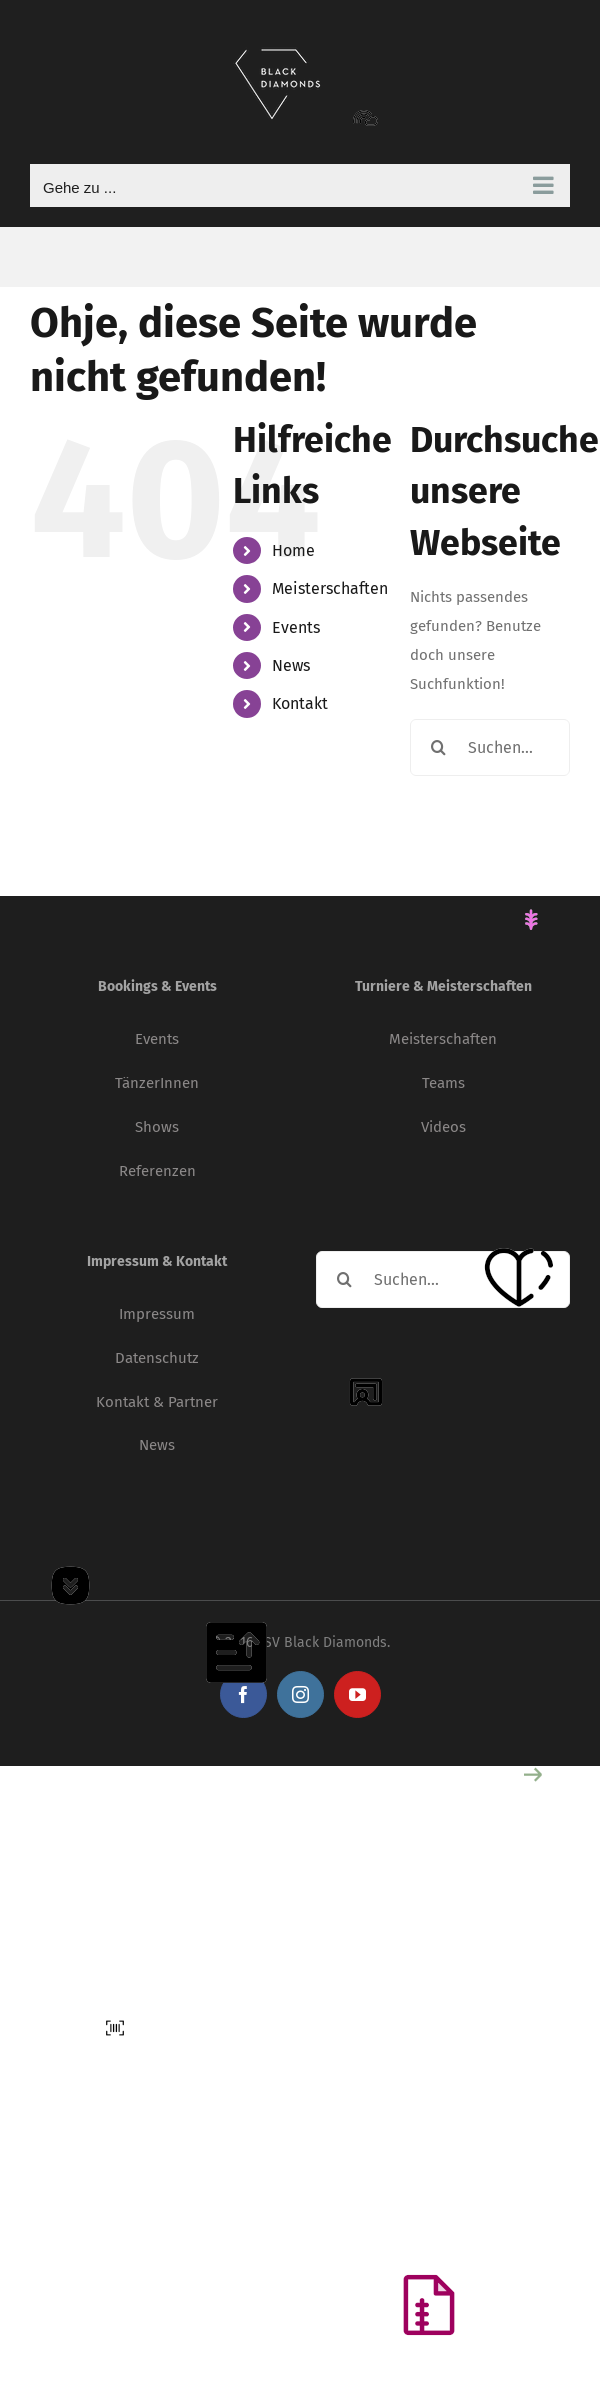  What do you see at coordinates (365, 117) in the screenshot?
I see `view weather conditions` at bounding box center [365, 117].